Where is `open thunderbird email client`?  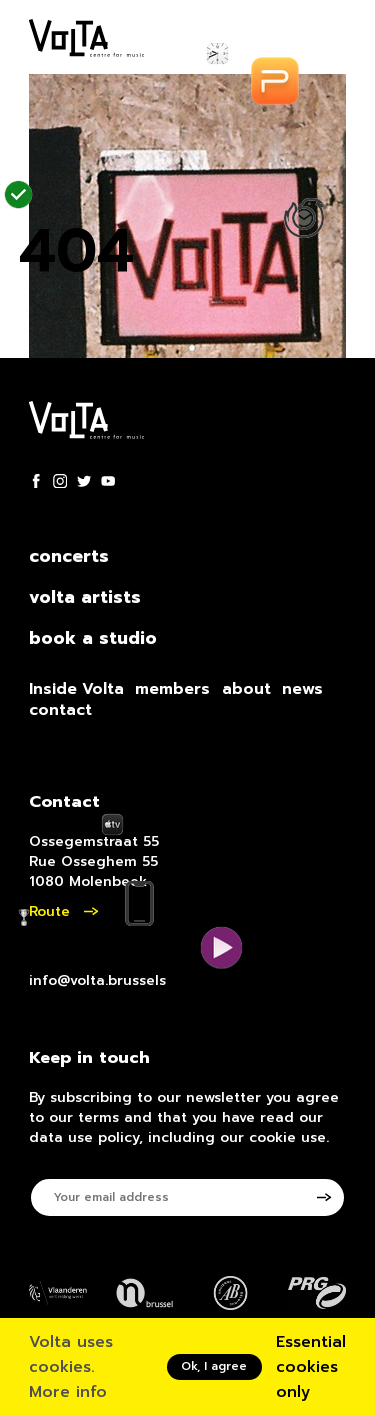 open thunderbird email client is located at coordinates (304, 218).